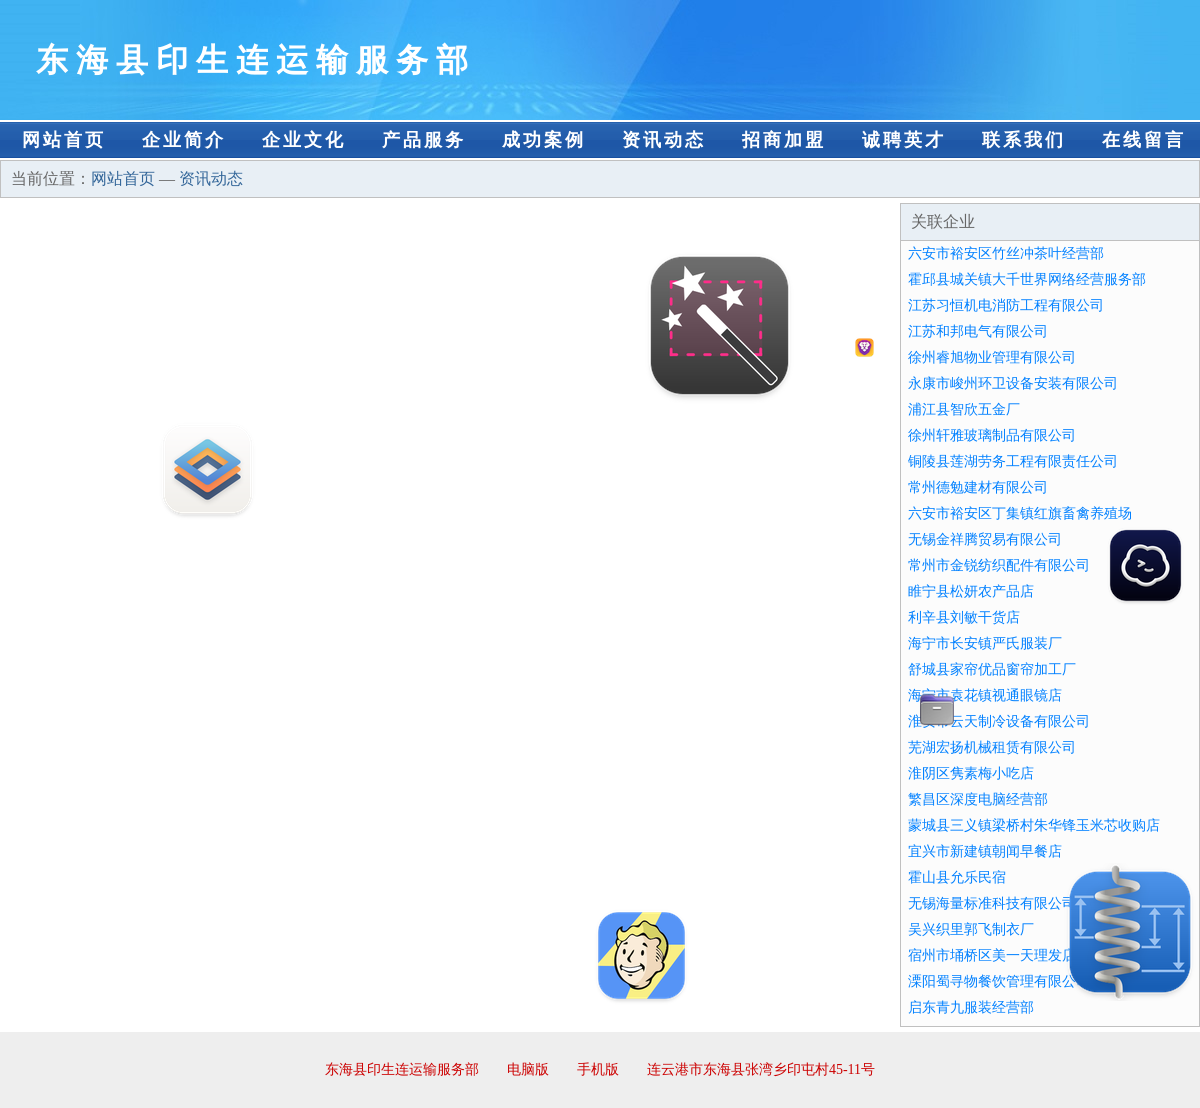 The width and height of the screenshot is (1200, 1108). I want to click on launch brave nightly browser, so click(864, 347).